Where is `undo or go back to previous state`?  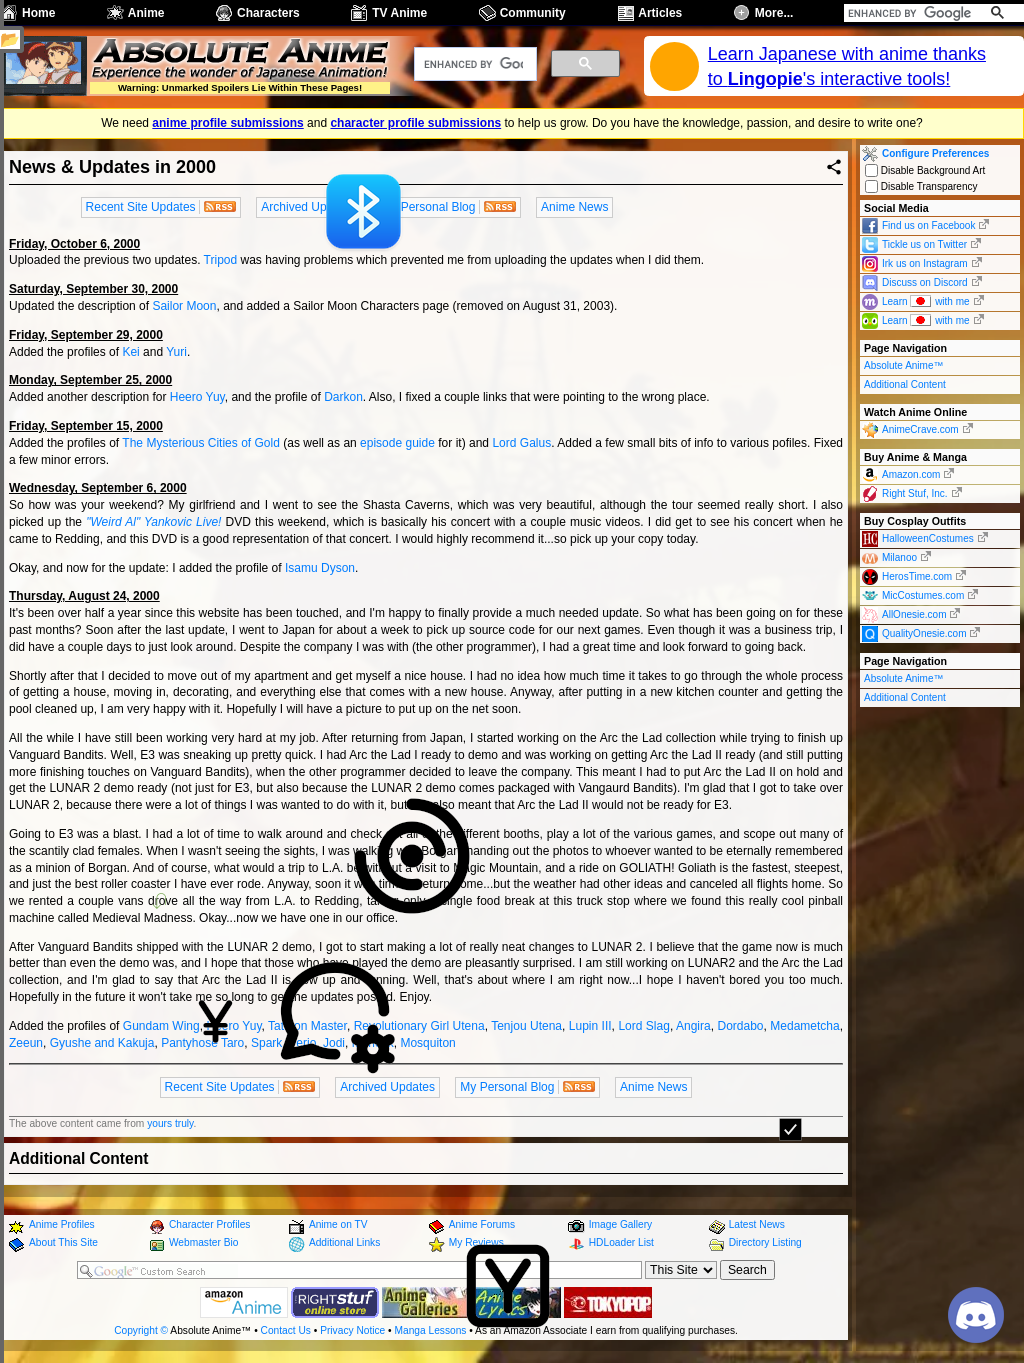 undo or go back to previous state is located at coordinates (160, 901).